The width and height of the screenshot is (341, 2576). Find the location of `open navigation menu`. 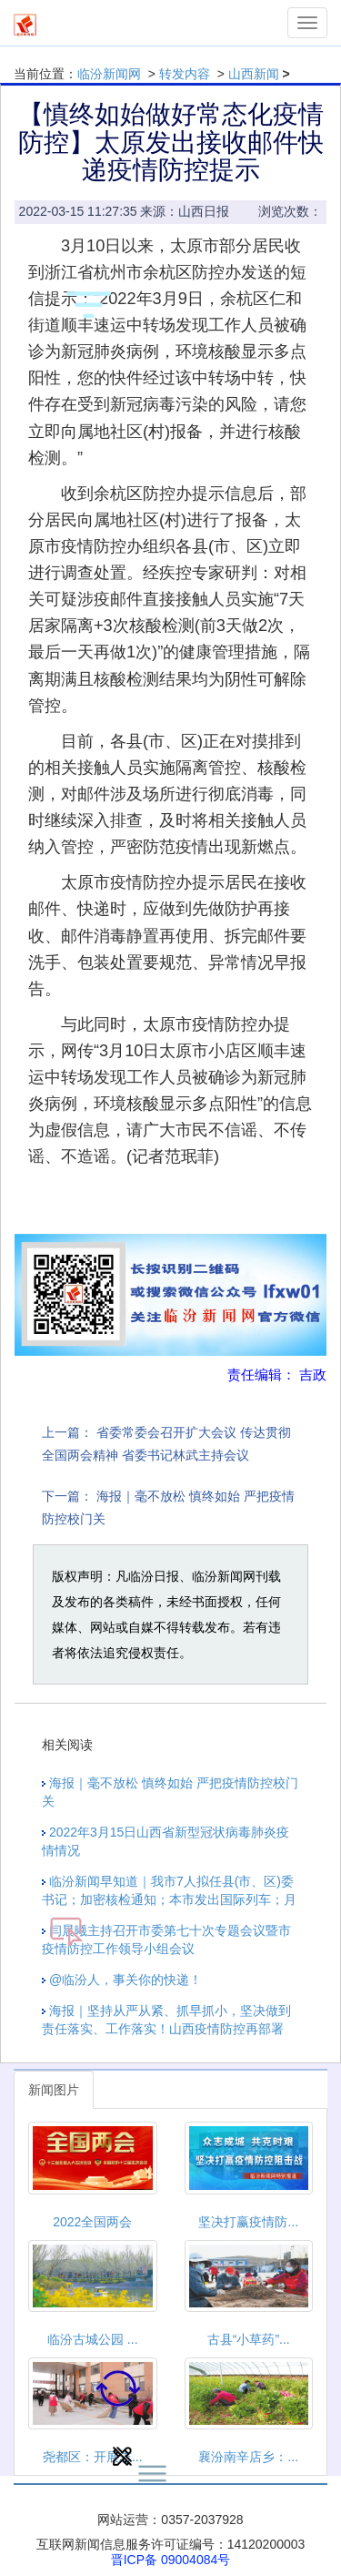

open navigation menu is located at coordinates (152, 2473).